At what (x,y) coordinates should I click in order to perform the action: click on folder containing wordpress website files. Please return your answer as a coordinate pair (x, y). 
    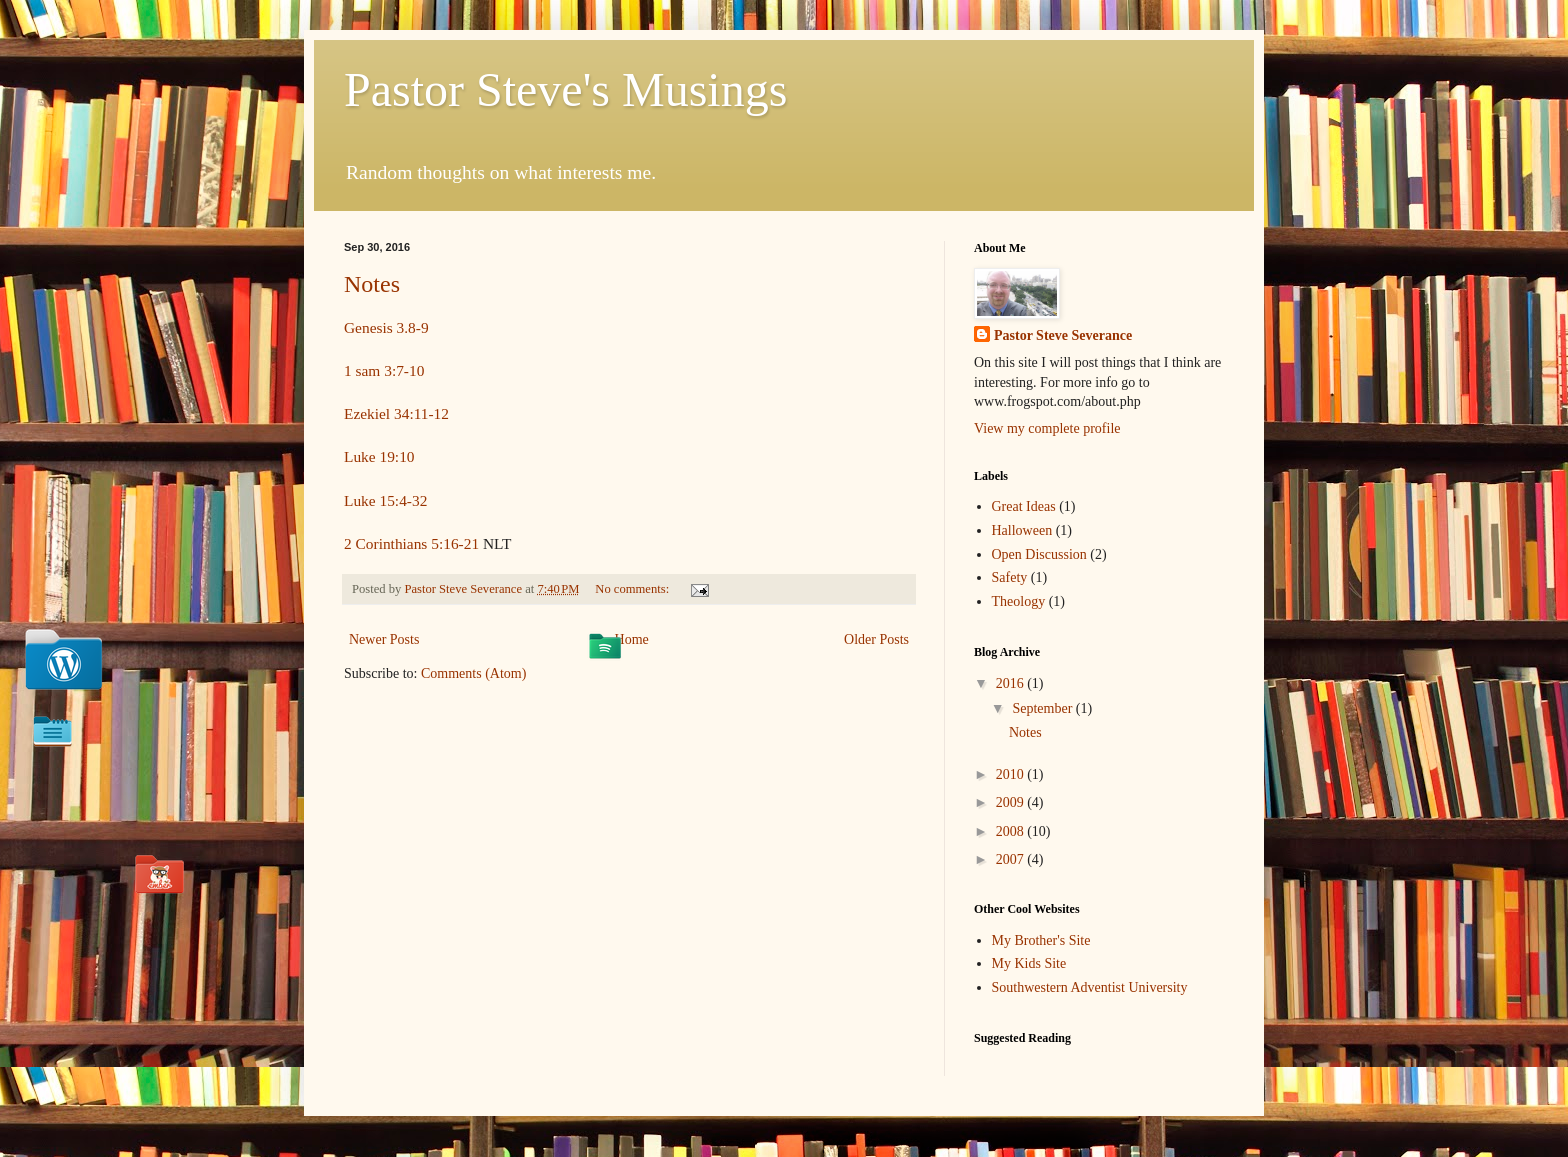
    Looking at the image, I should click on (63, 661).